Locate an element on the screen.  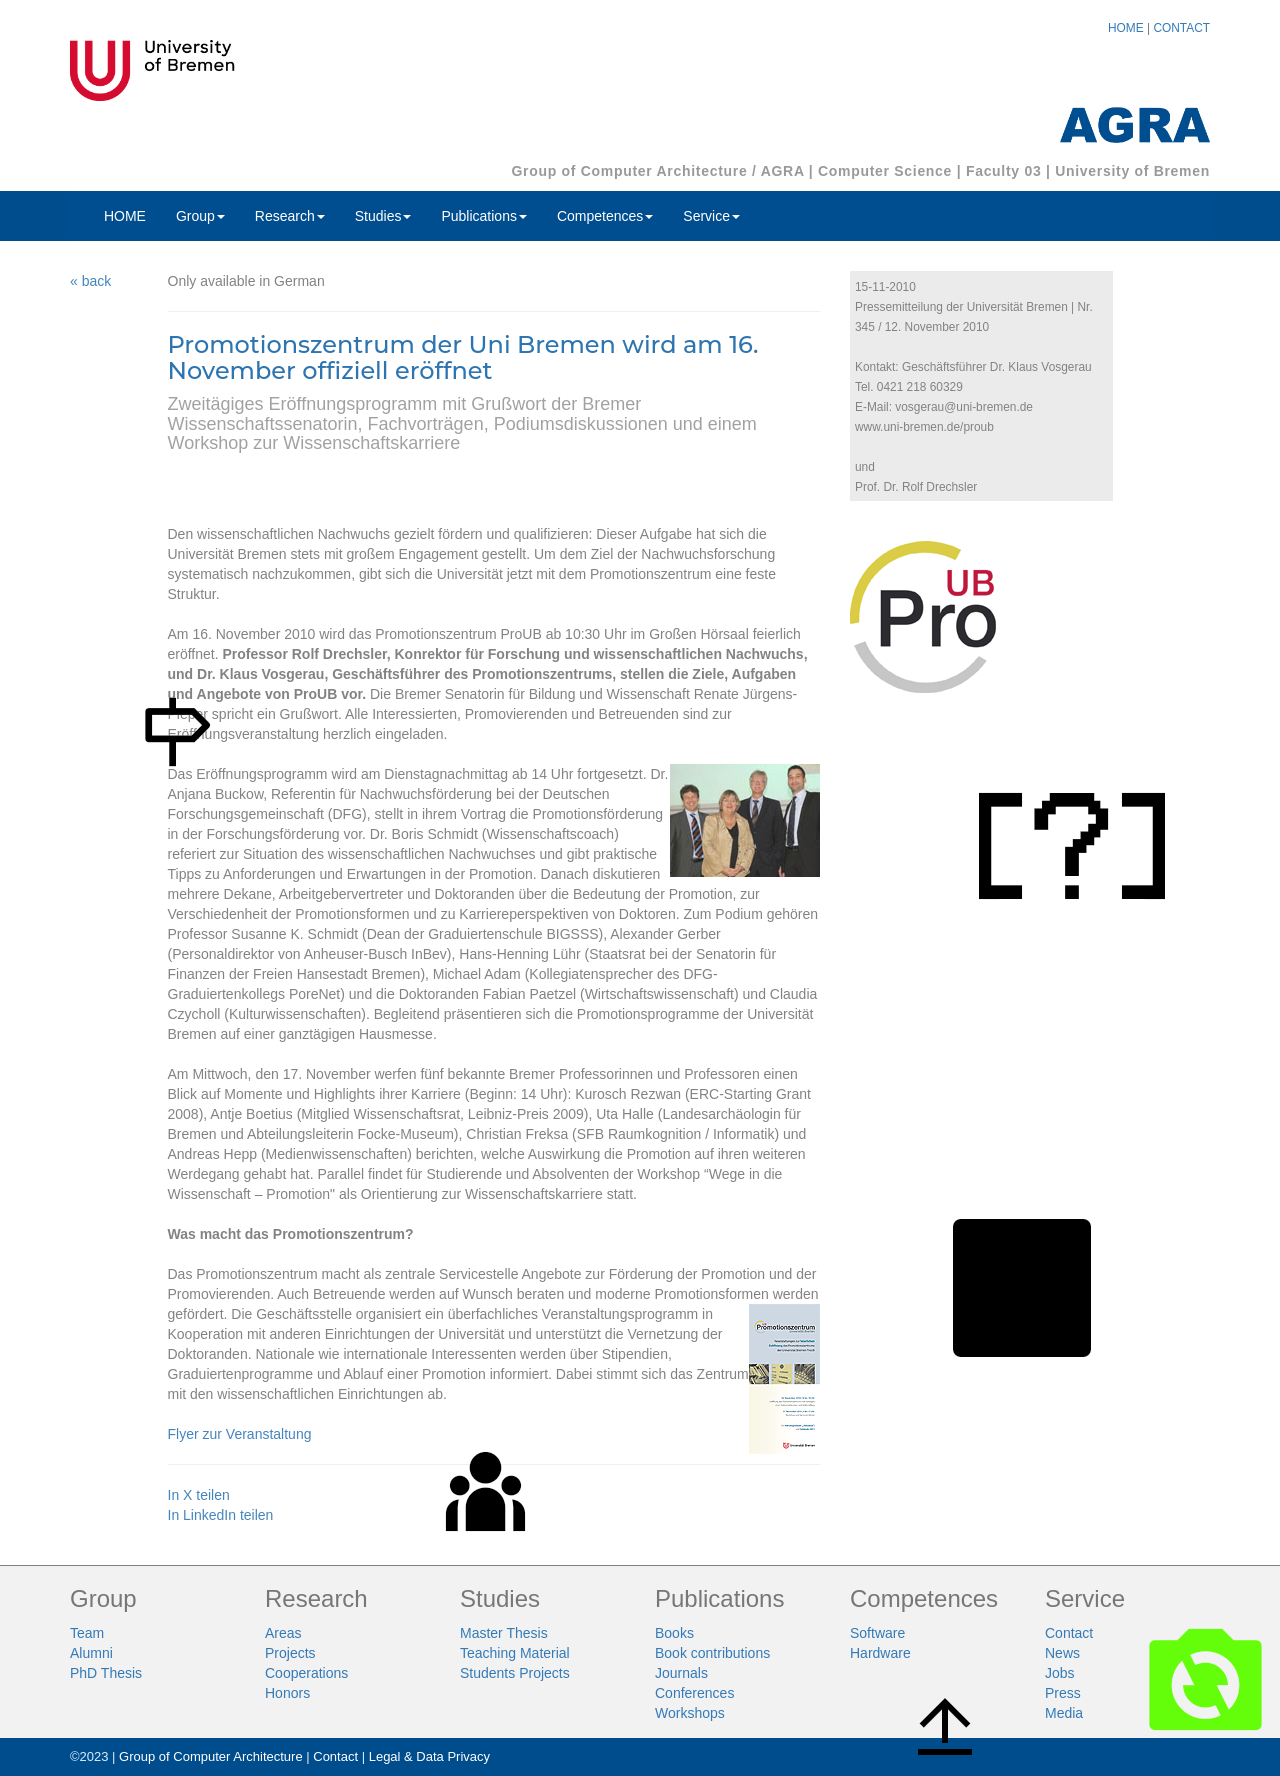
visit the Philadelphia Inquirer website is located at coordinates (1072, 846).